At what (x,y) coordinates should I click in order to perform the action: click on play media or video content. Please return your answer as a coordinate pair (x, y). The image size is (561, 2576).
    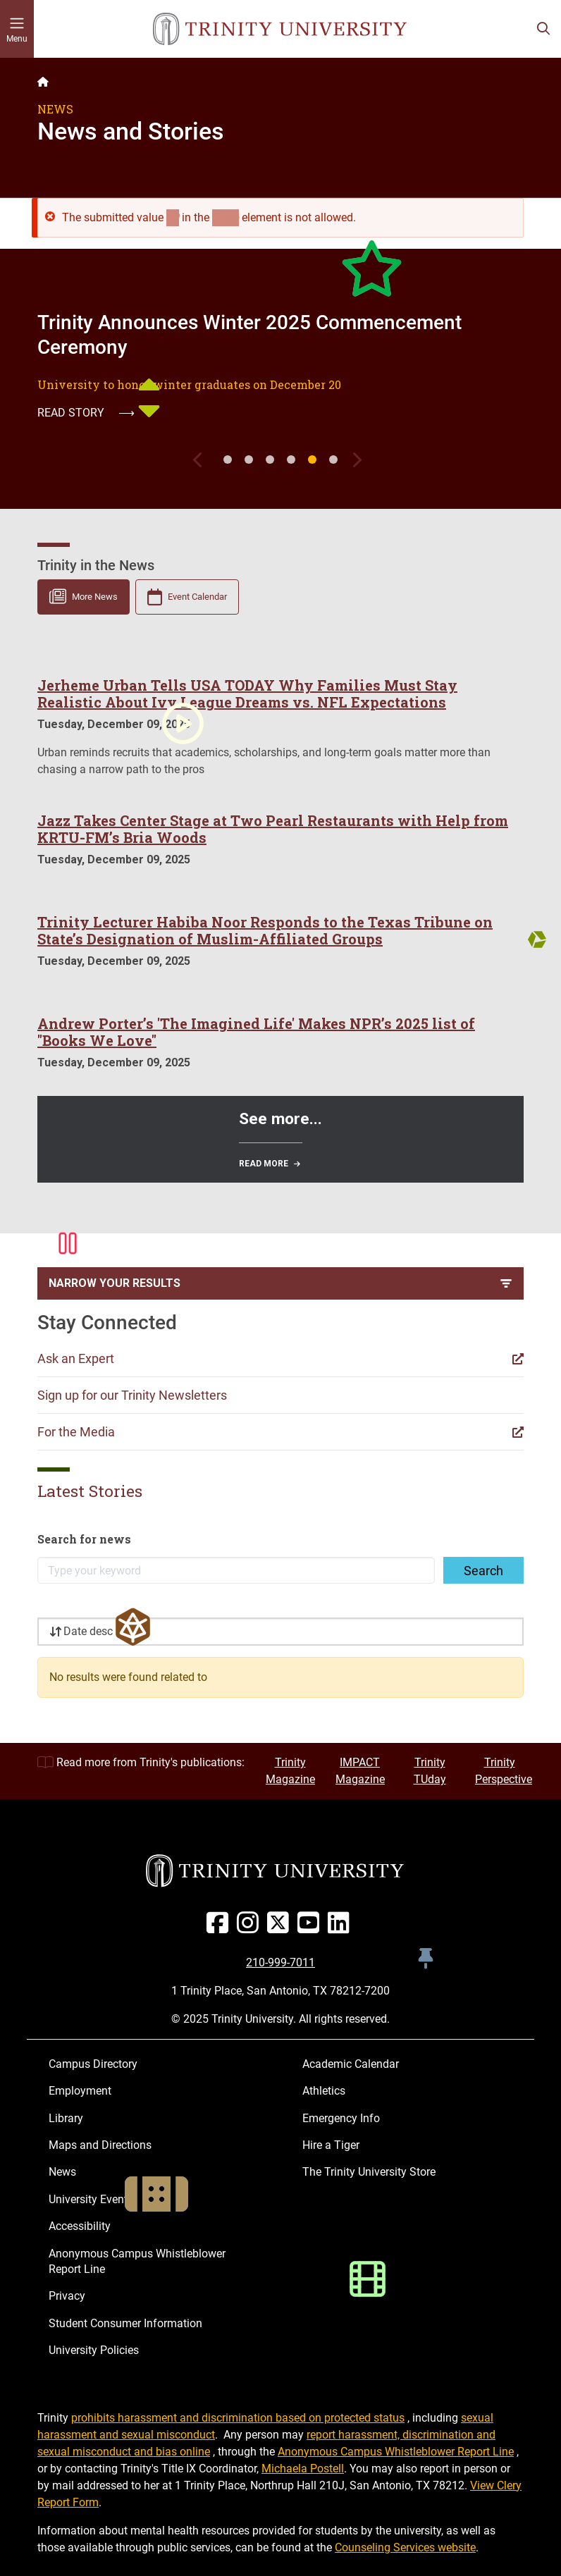
    Looking at the image, I should click on (183, 723).